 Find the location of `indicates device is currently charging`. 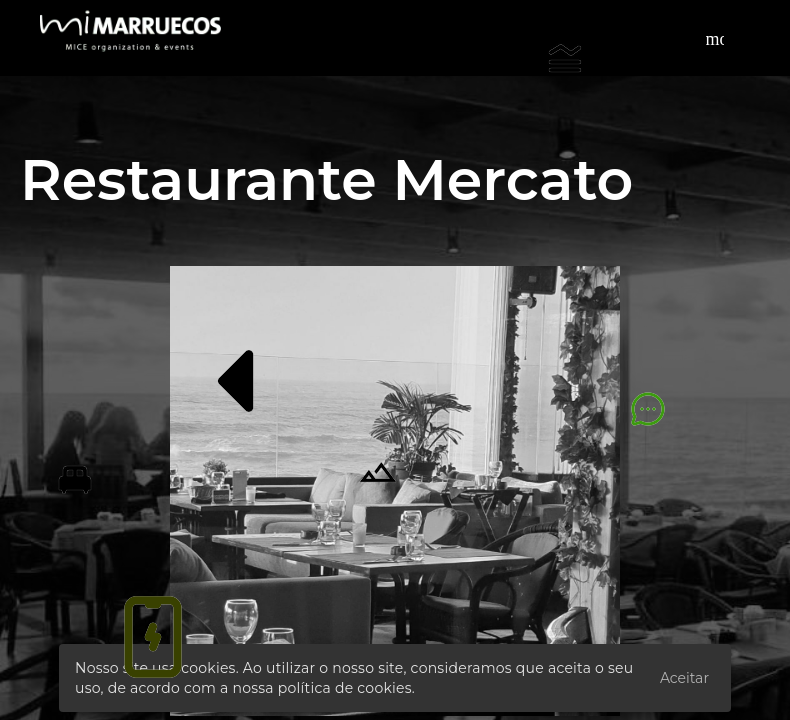

indicates device is currently charging is located at coordinates (153, 637).